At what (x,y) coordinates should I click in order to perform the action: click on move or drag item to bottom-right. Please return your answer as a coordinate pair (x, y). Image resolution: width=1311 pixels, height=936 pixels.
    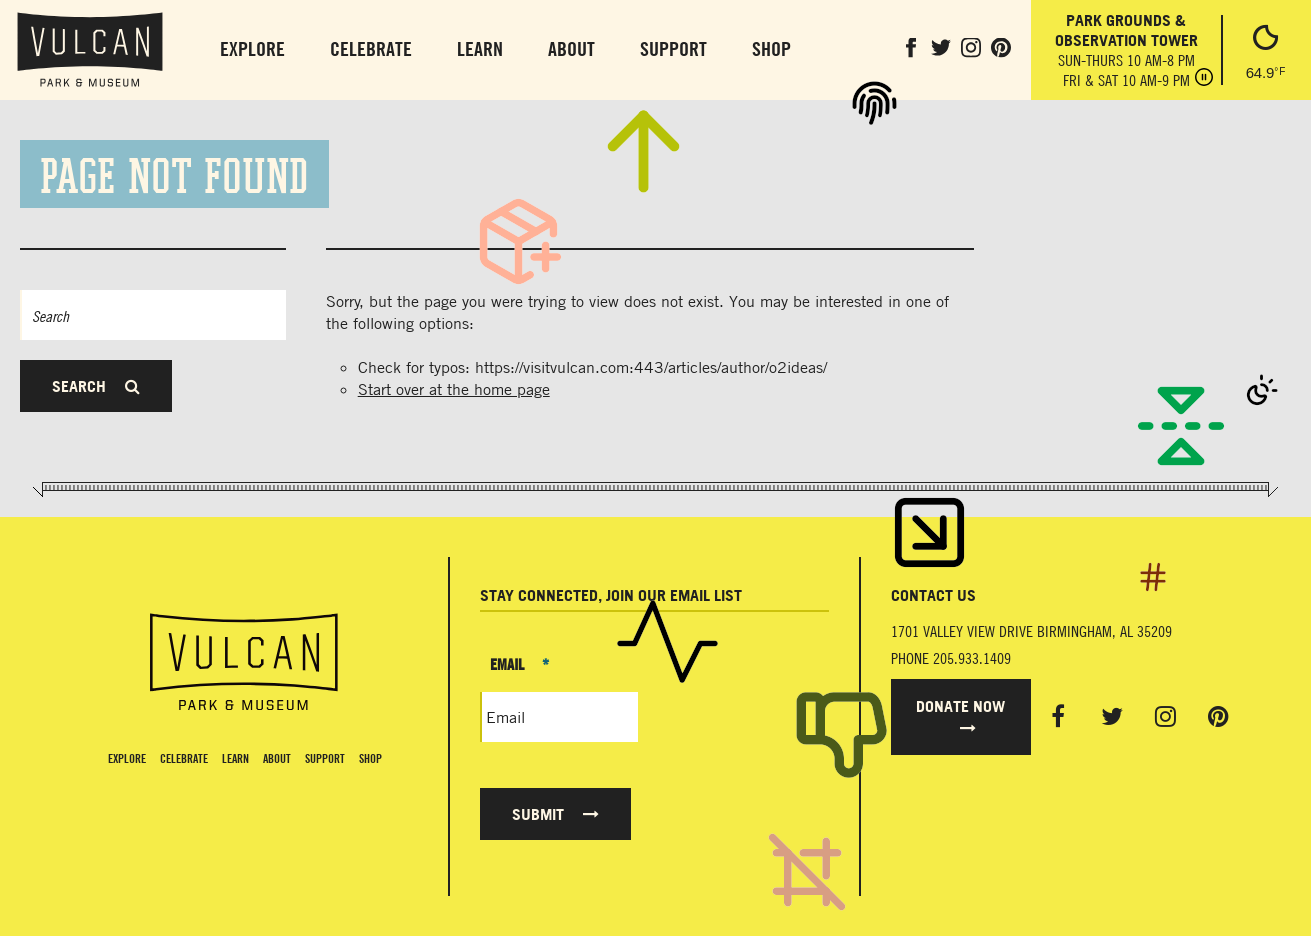
    Looking at the image, I should click on (929, 532).